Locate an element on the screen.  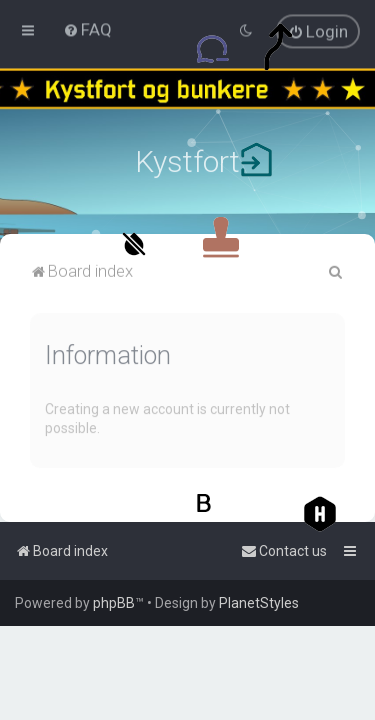
transfer funds or items into an account is located at coordinates (256, 159).